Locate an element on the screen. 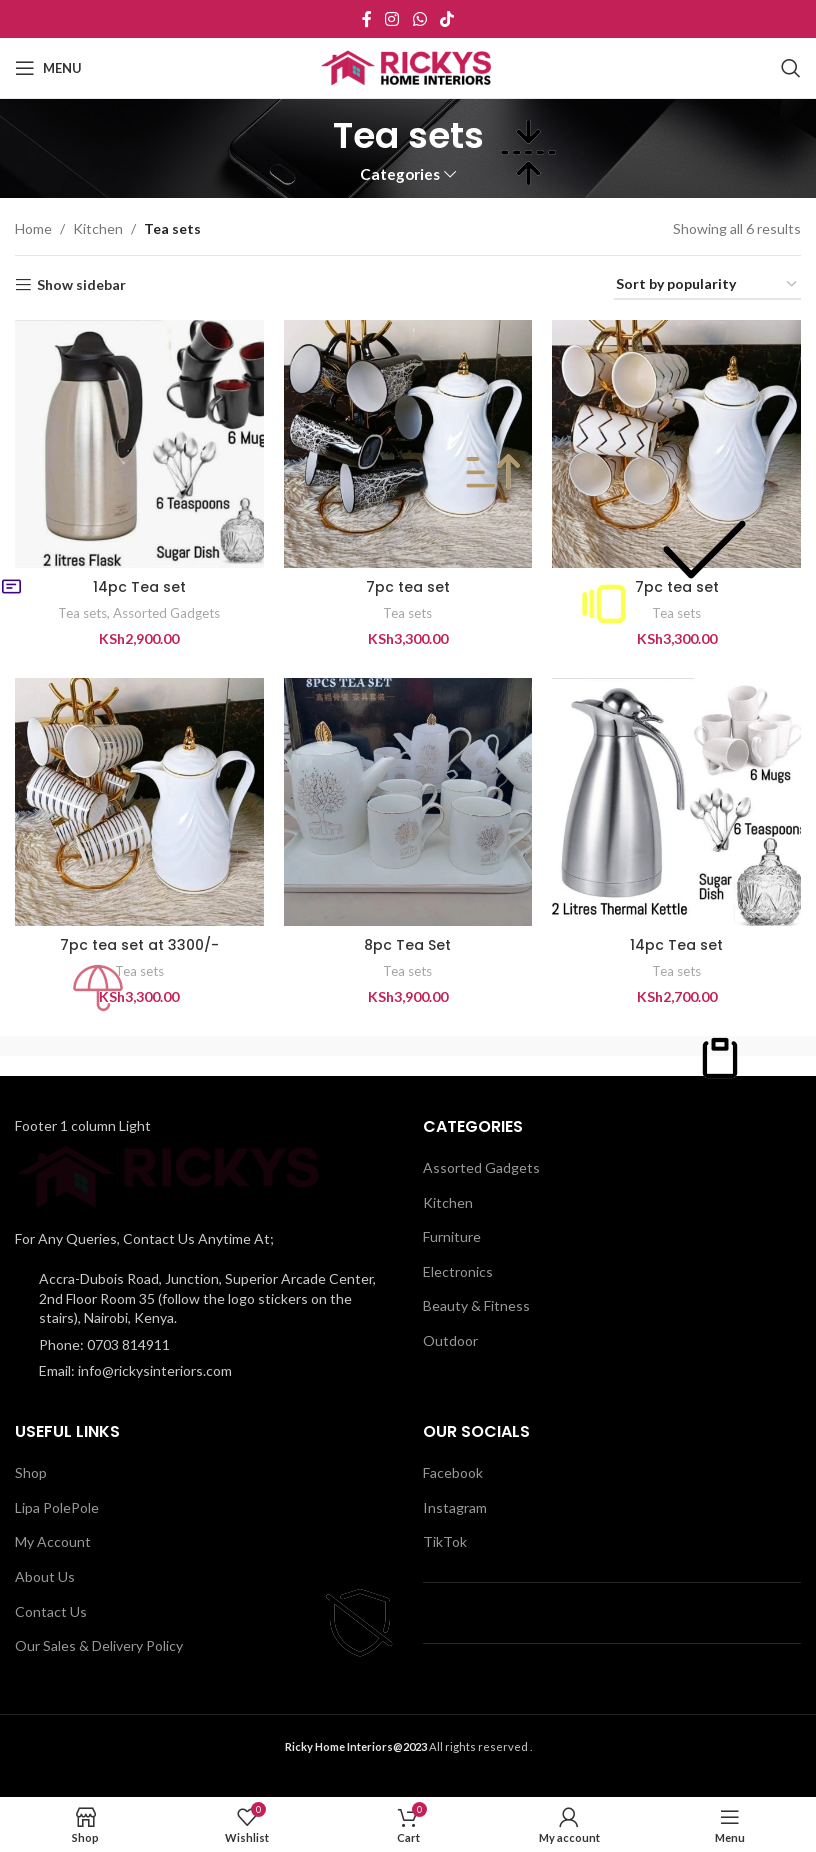 The width and height of the screenshot is (816, 1852). security or protection is disabled is located at coordinates (360, 1622).